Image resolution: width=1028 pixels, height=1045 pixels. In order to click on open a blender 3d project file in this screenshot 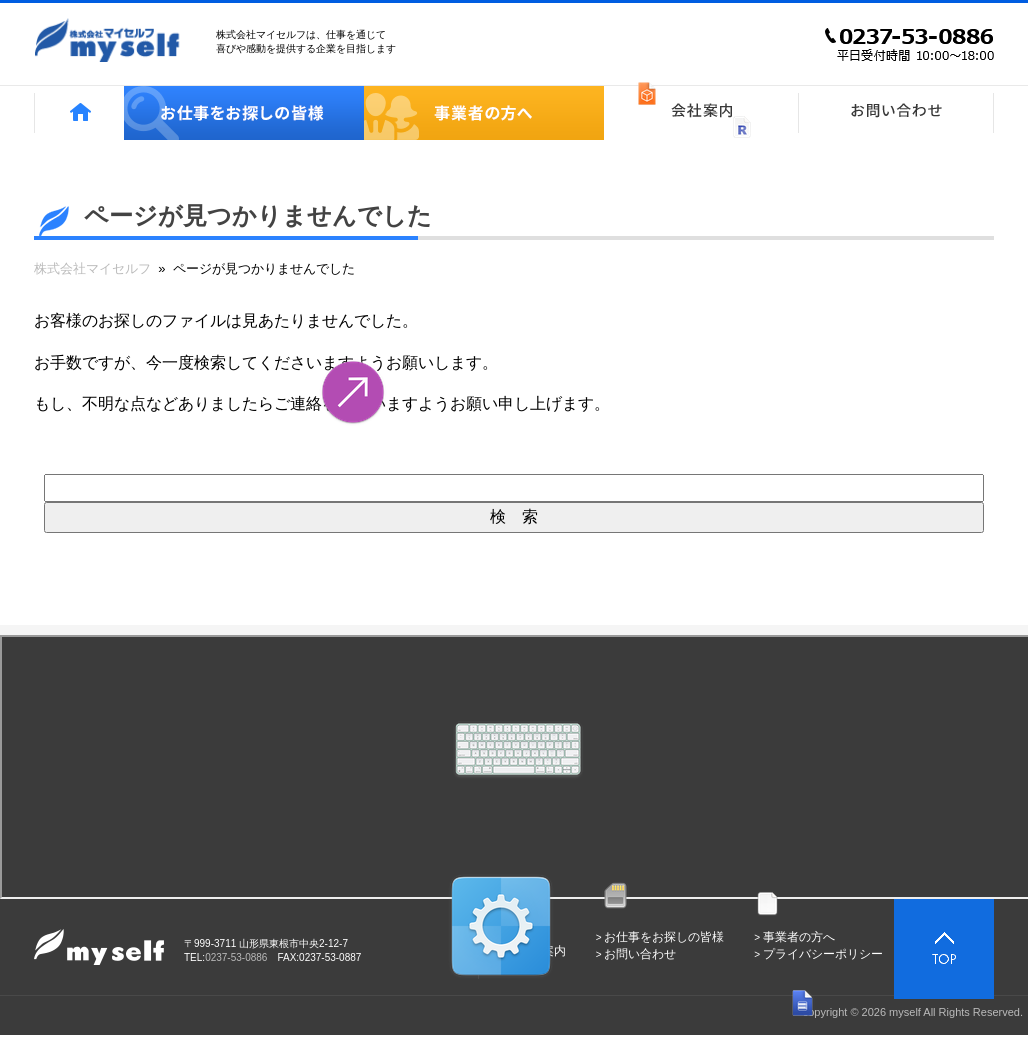, I will do `click(647, 94)`.